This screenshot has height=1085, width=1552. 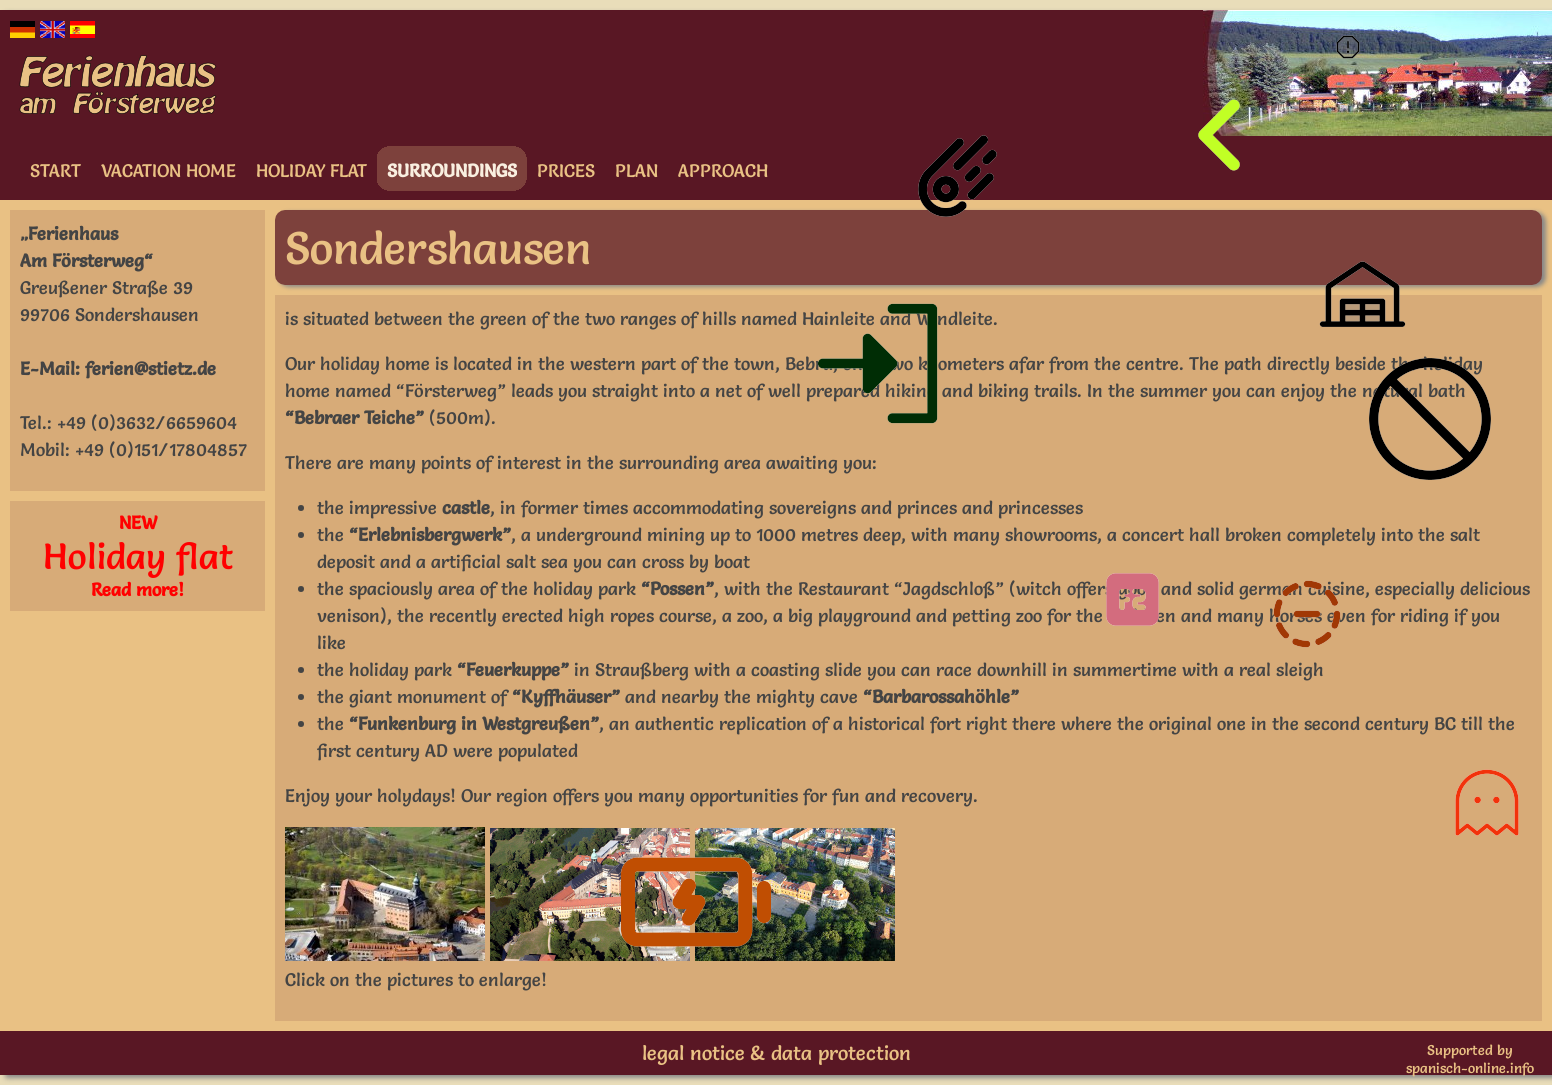 What do you see at coordinates (1362, 298) in the screenshot?
I see `access garage or parking settings` at bounding box center [1362, 298].